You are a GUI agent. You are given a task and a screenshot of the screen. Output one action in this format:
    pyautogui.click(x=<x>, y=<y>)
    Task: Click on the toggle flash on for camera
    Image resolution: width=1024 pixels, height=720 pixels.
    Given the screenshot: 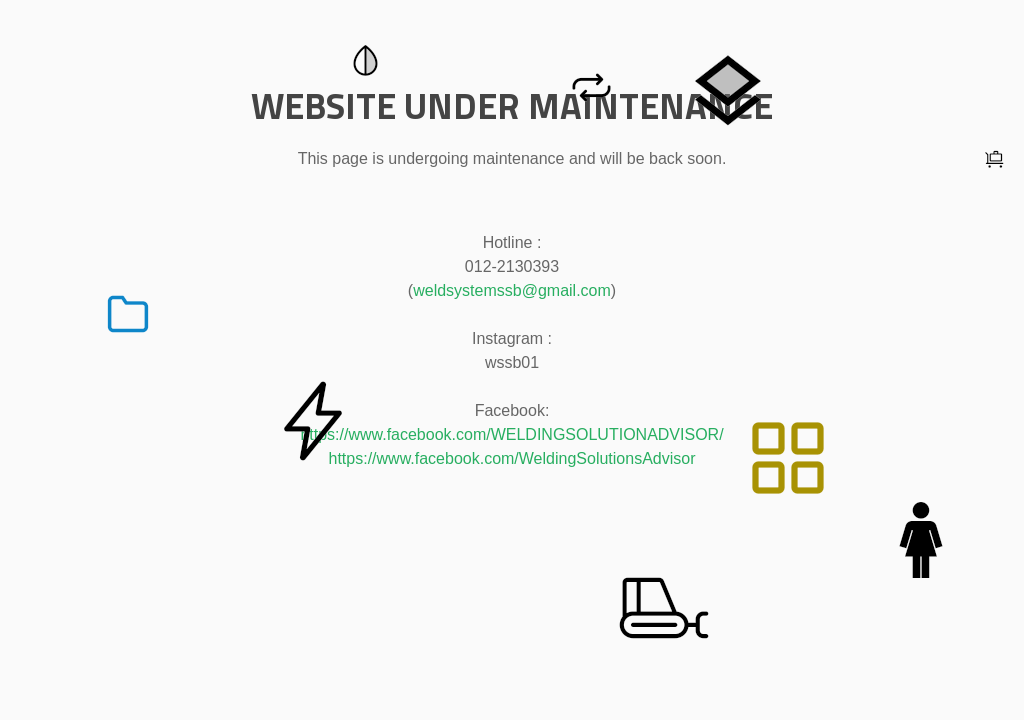 What is the action you would take?
    pyautogui.click(x=313, y=421)
    